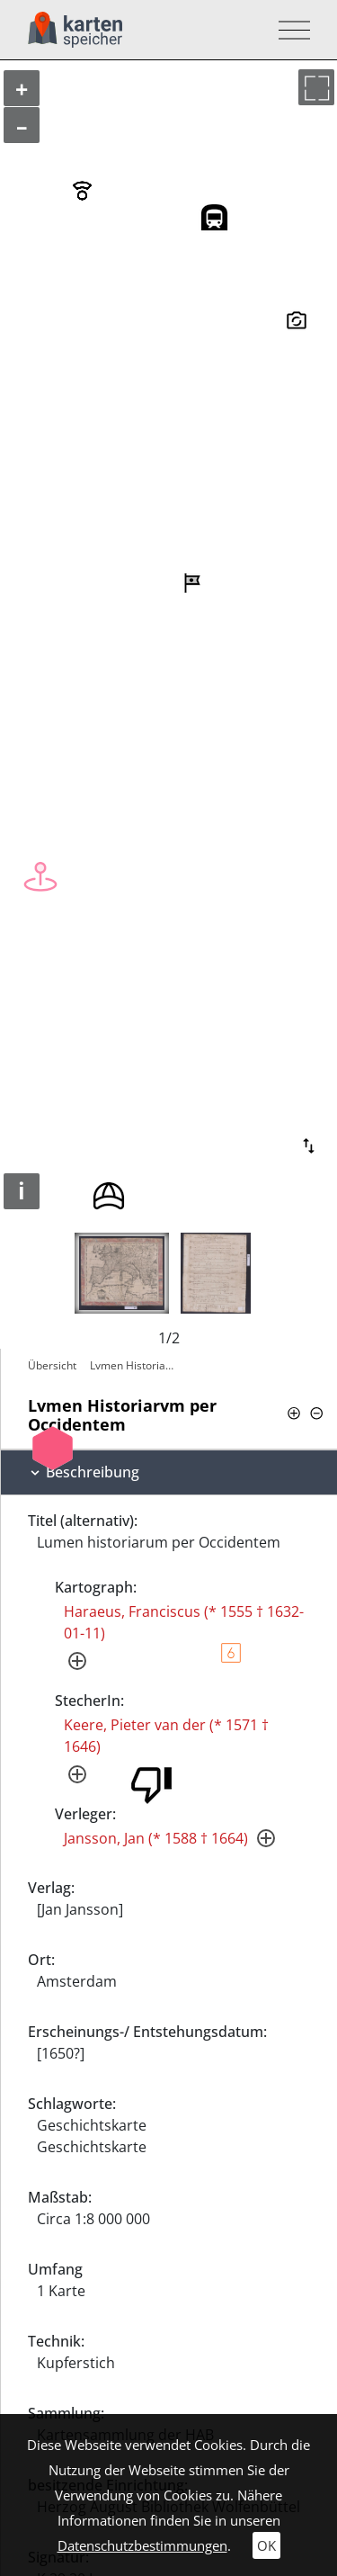  Describe the element at coordinates (308, 1145) in the screenshot. I see `import or export data` at that location.